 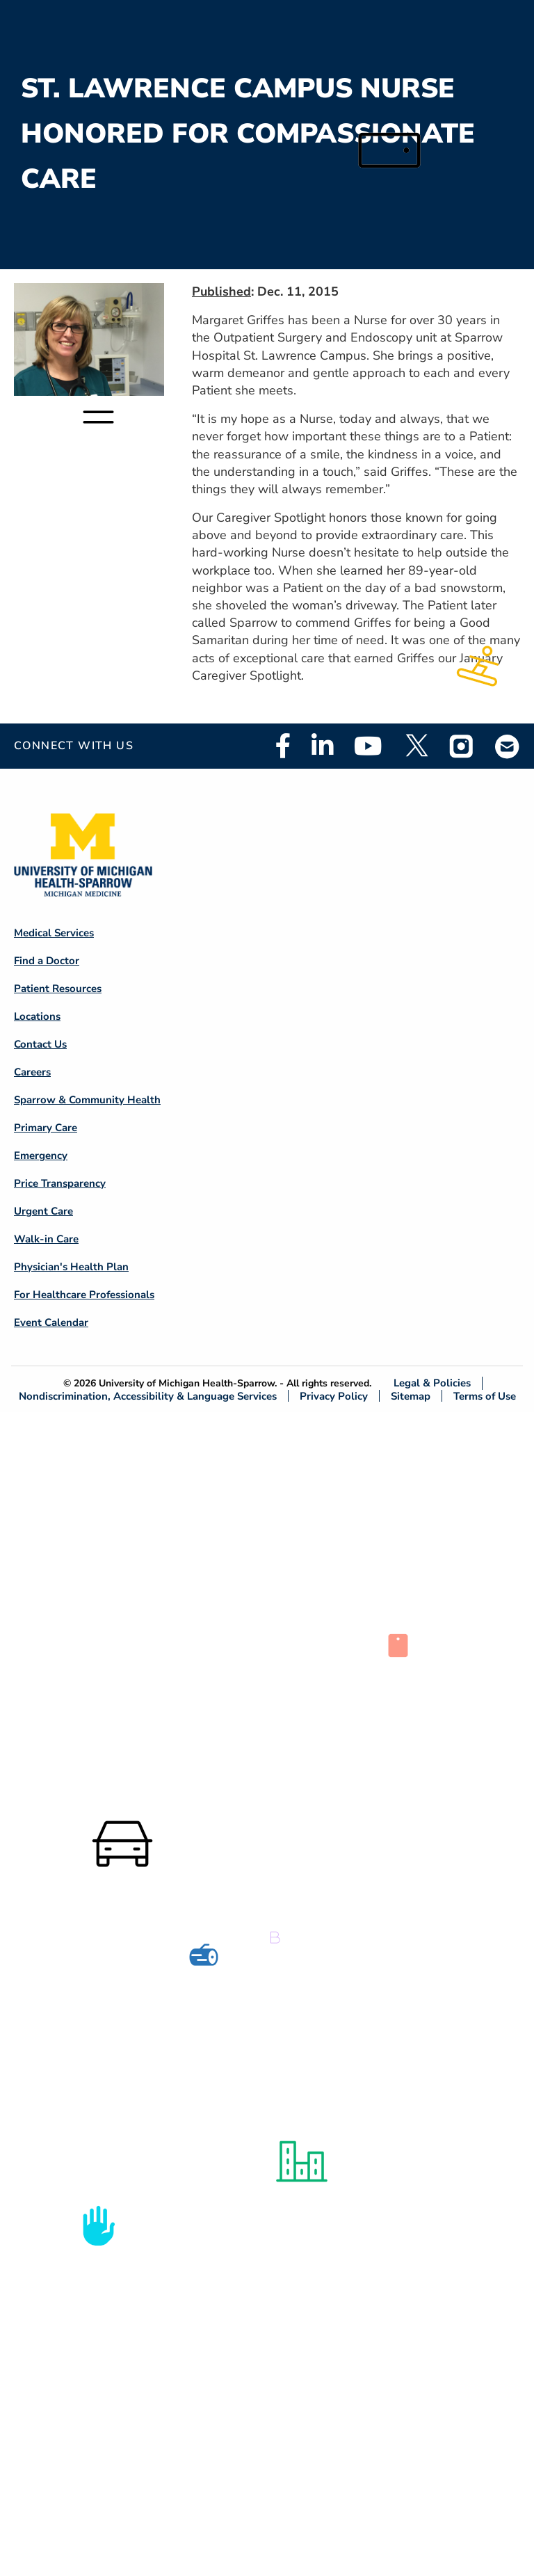 What do you see at coordinates (480, 666) in the screenshot?
I see `access snowboarding or winter sports content` at bounding box center [480, 666].